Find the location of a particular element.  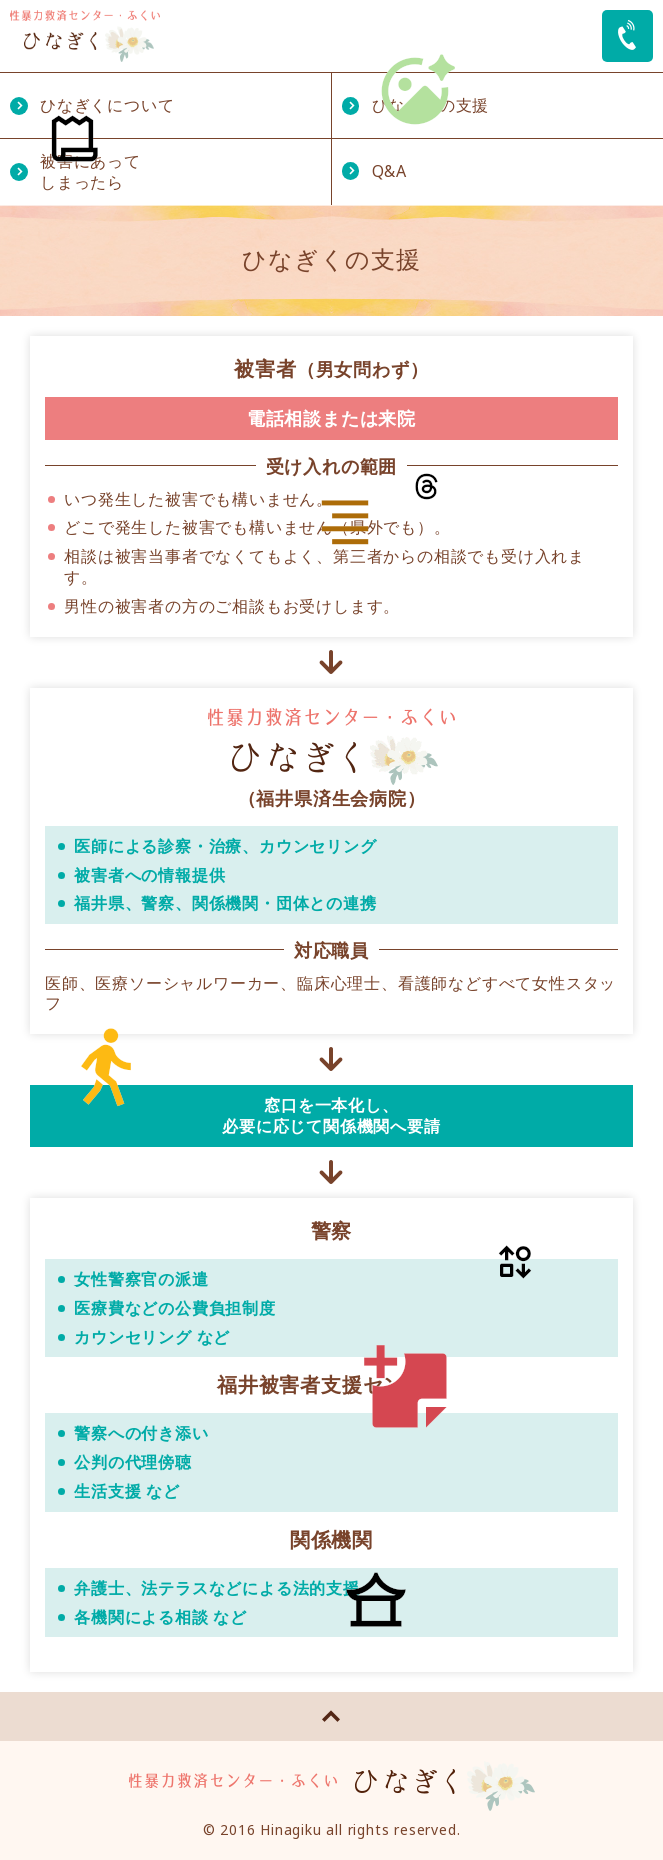

select walking directions is located at coordinates (105, 1066).